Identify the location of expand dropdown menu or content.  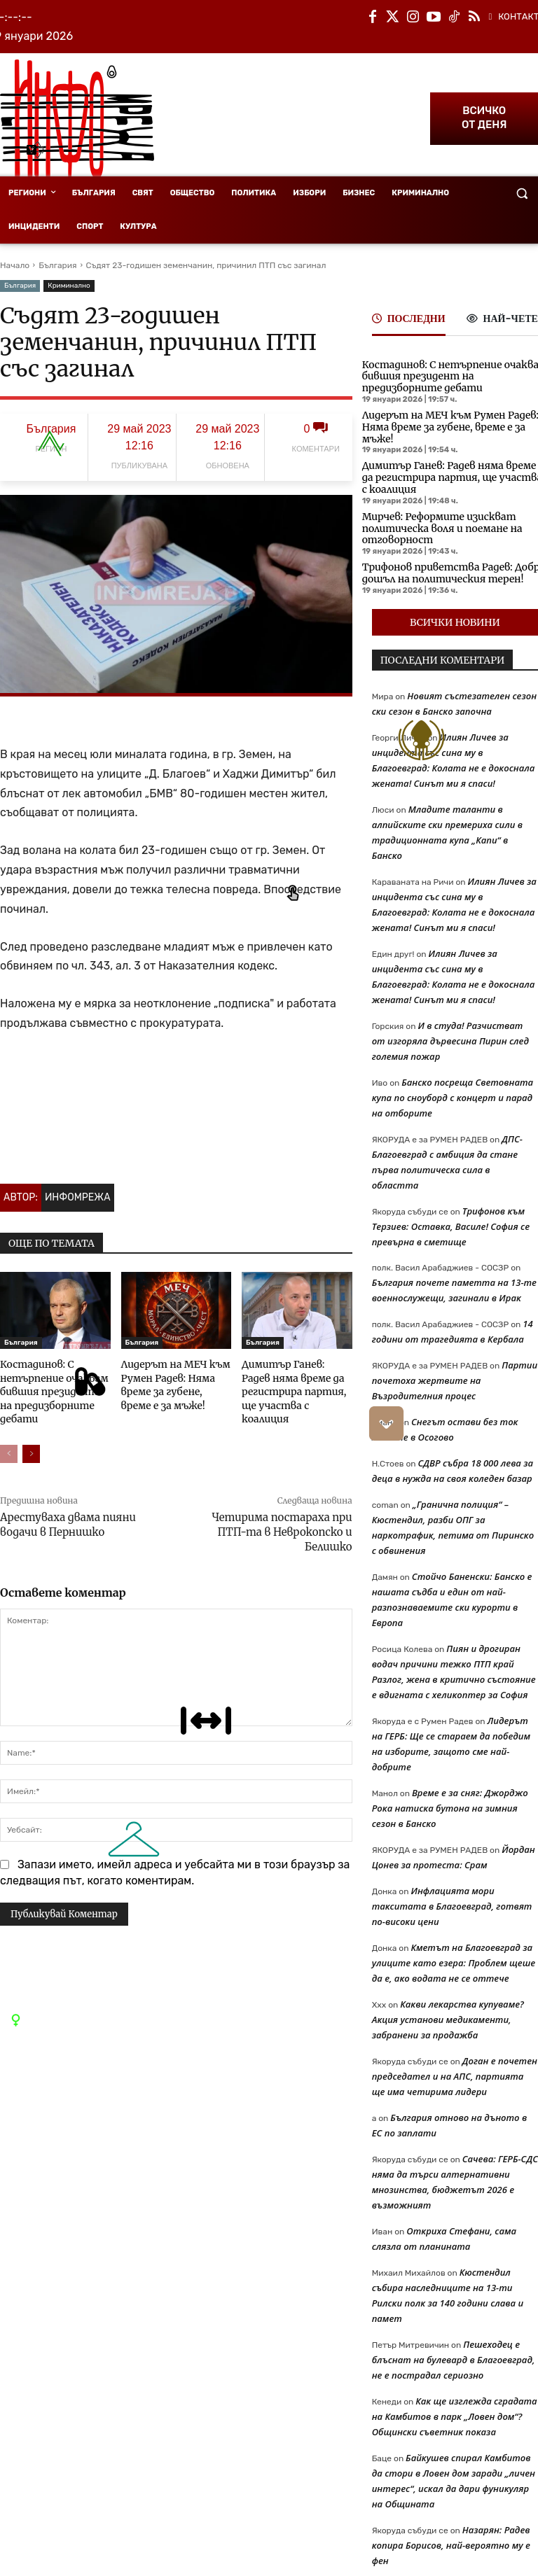
(386, 1423).